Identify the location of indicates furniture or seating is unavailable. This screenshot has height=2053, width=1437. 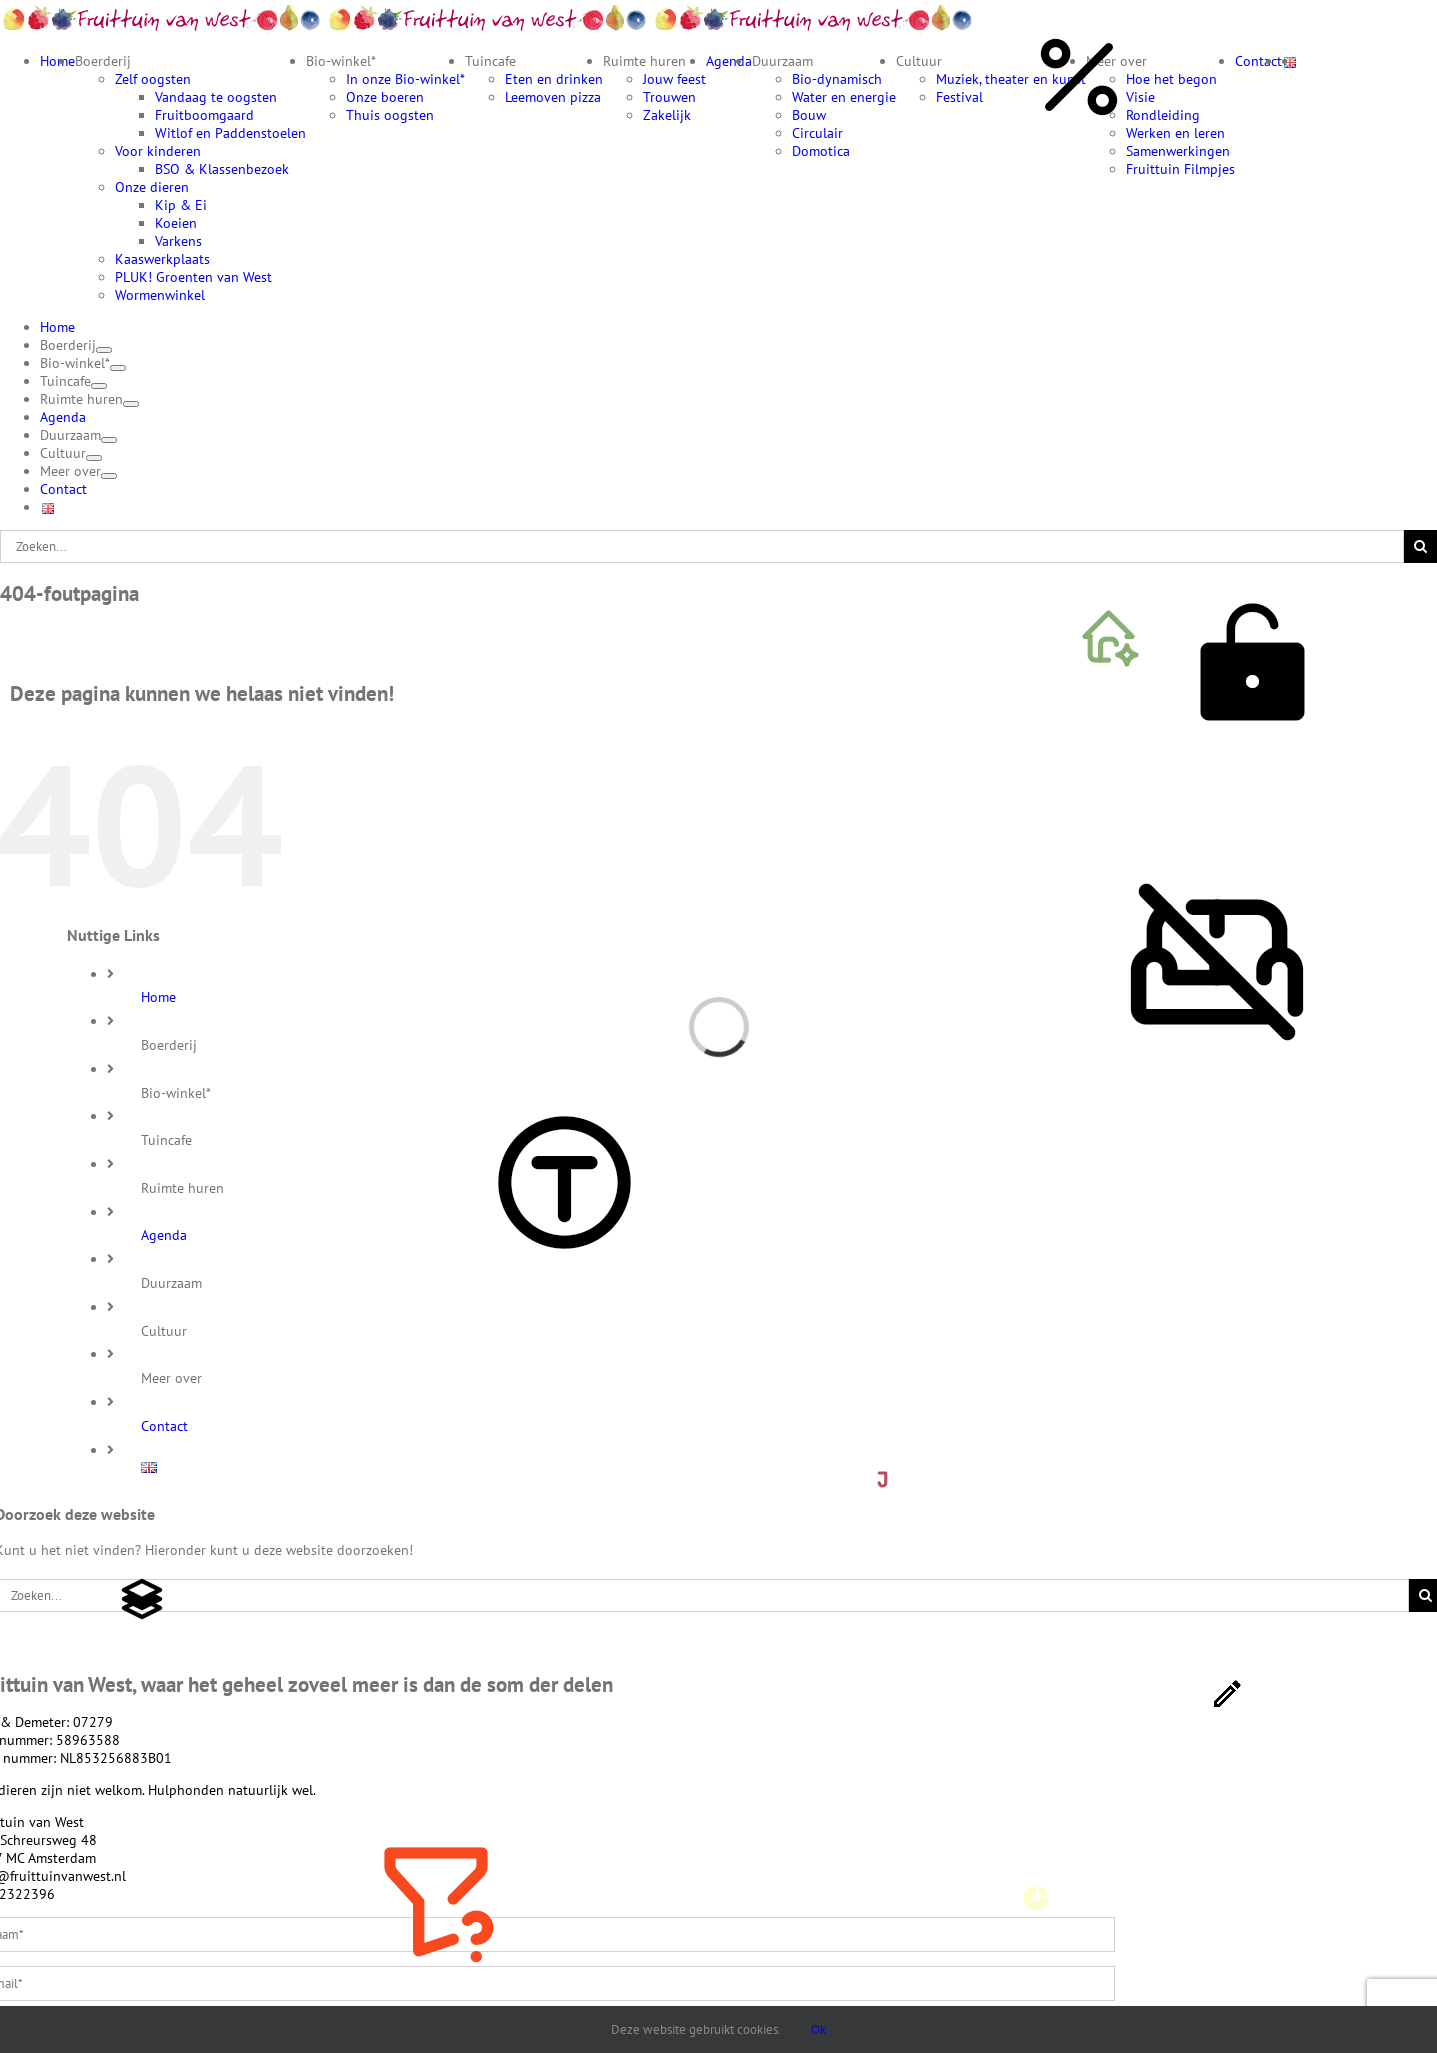
(1217, 962).